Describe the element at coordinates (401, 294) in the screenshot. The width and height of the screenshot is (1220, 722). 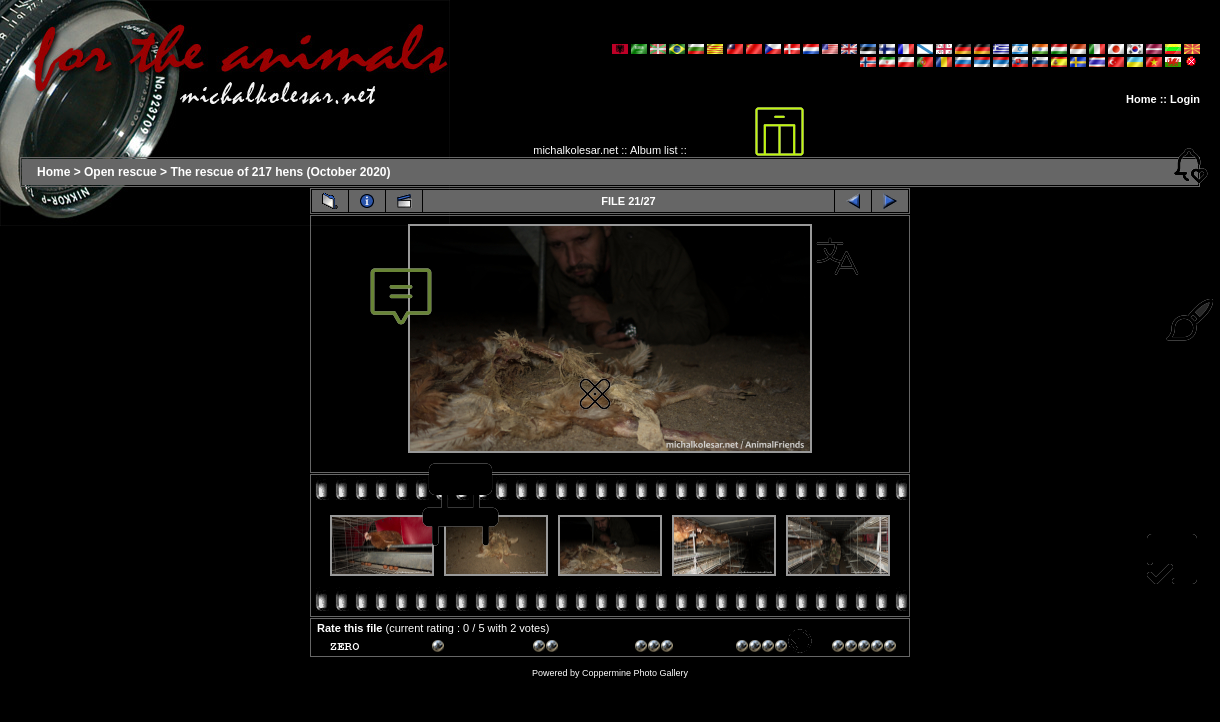
I see `open chat or messaging` at that location.